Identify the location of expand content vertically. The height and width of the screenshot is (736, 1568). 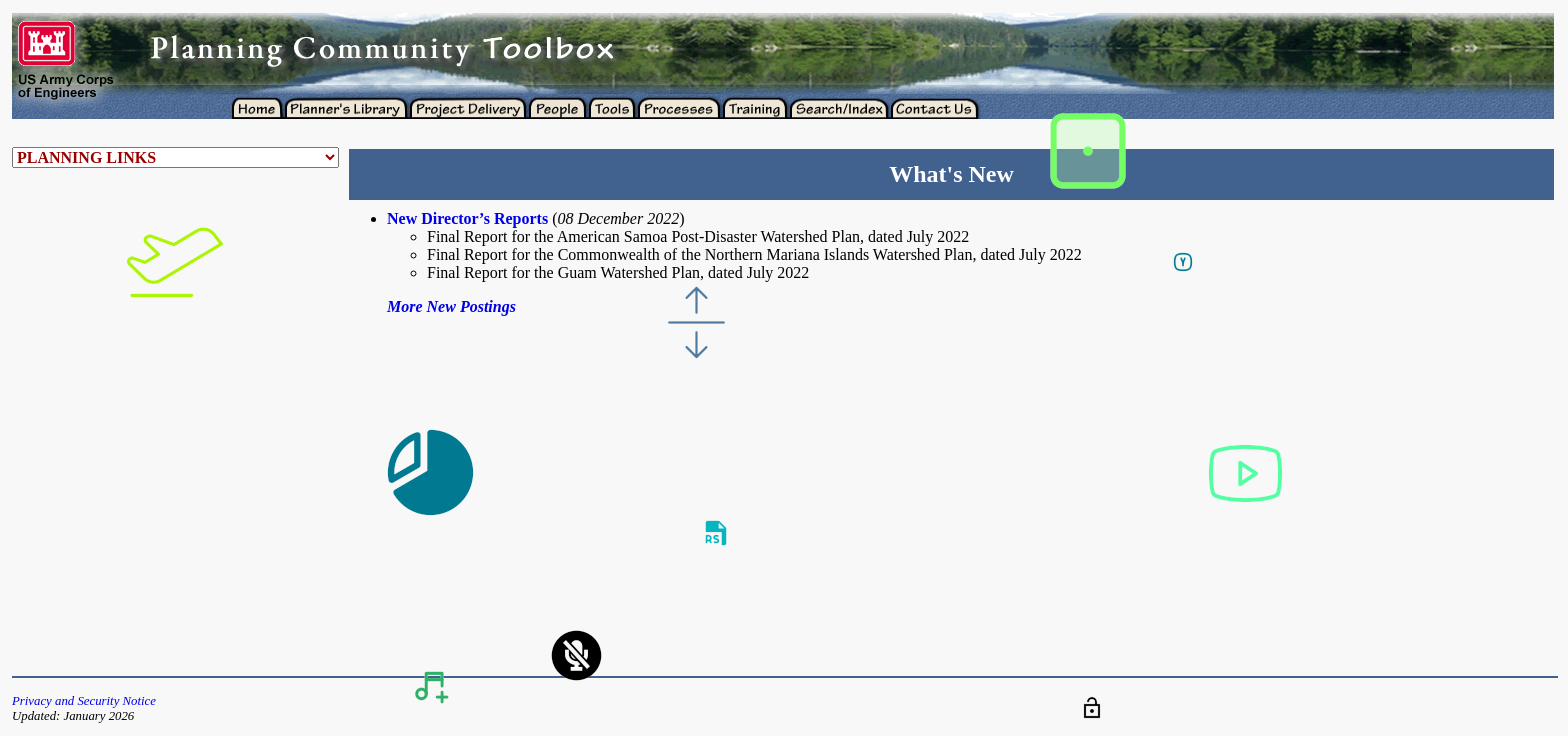
(696, 322).